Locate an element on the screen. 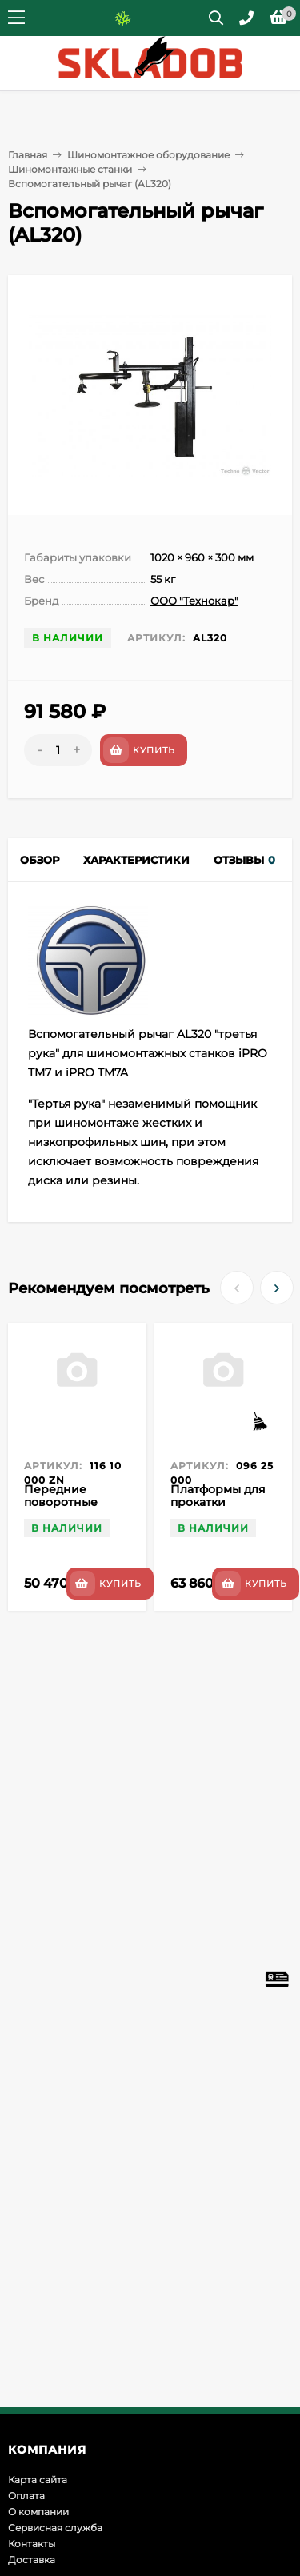 The width and height of the screenshot is (300, 2576). view your subway or transit pass is located at coordinates (277, 1979).